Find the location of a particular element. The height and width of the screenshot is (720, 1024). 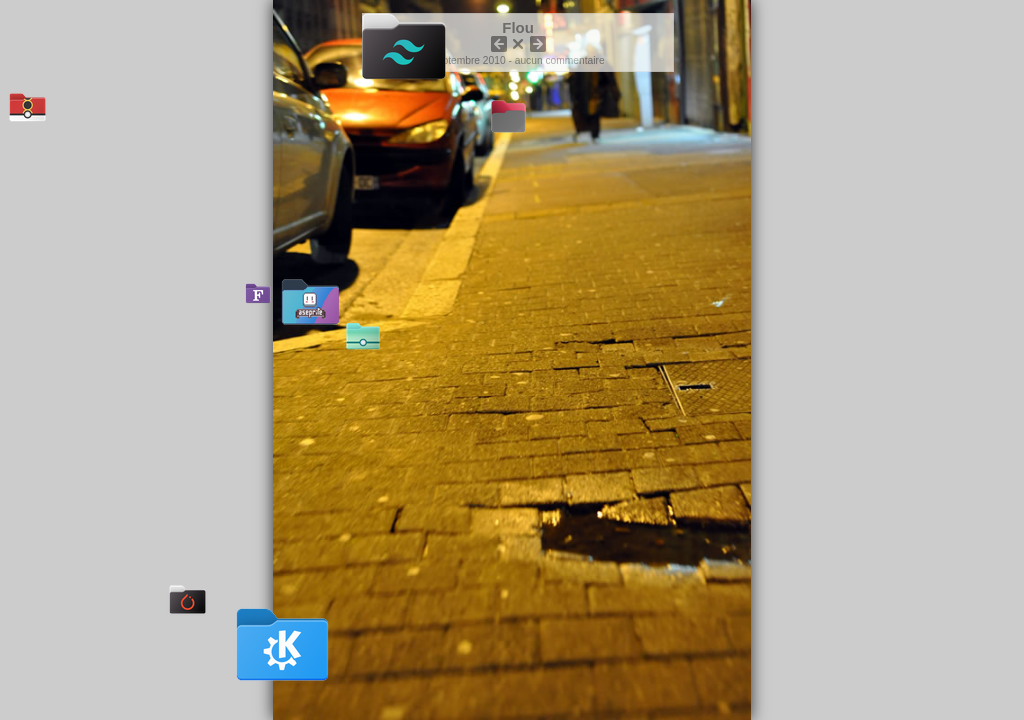

open folder containing pokémon game files is located at coordinates (363, 337).